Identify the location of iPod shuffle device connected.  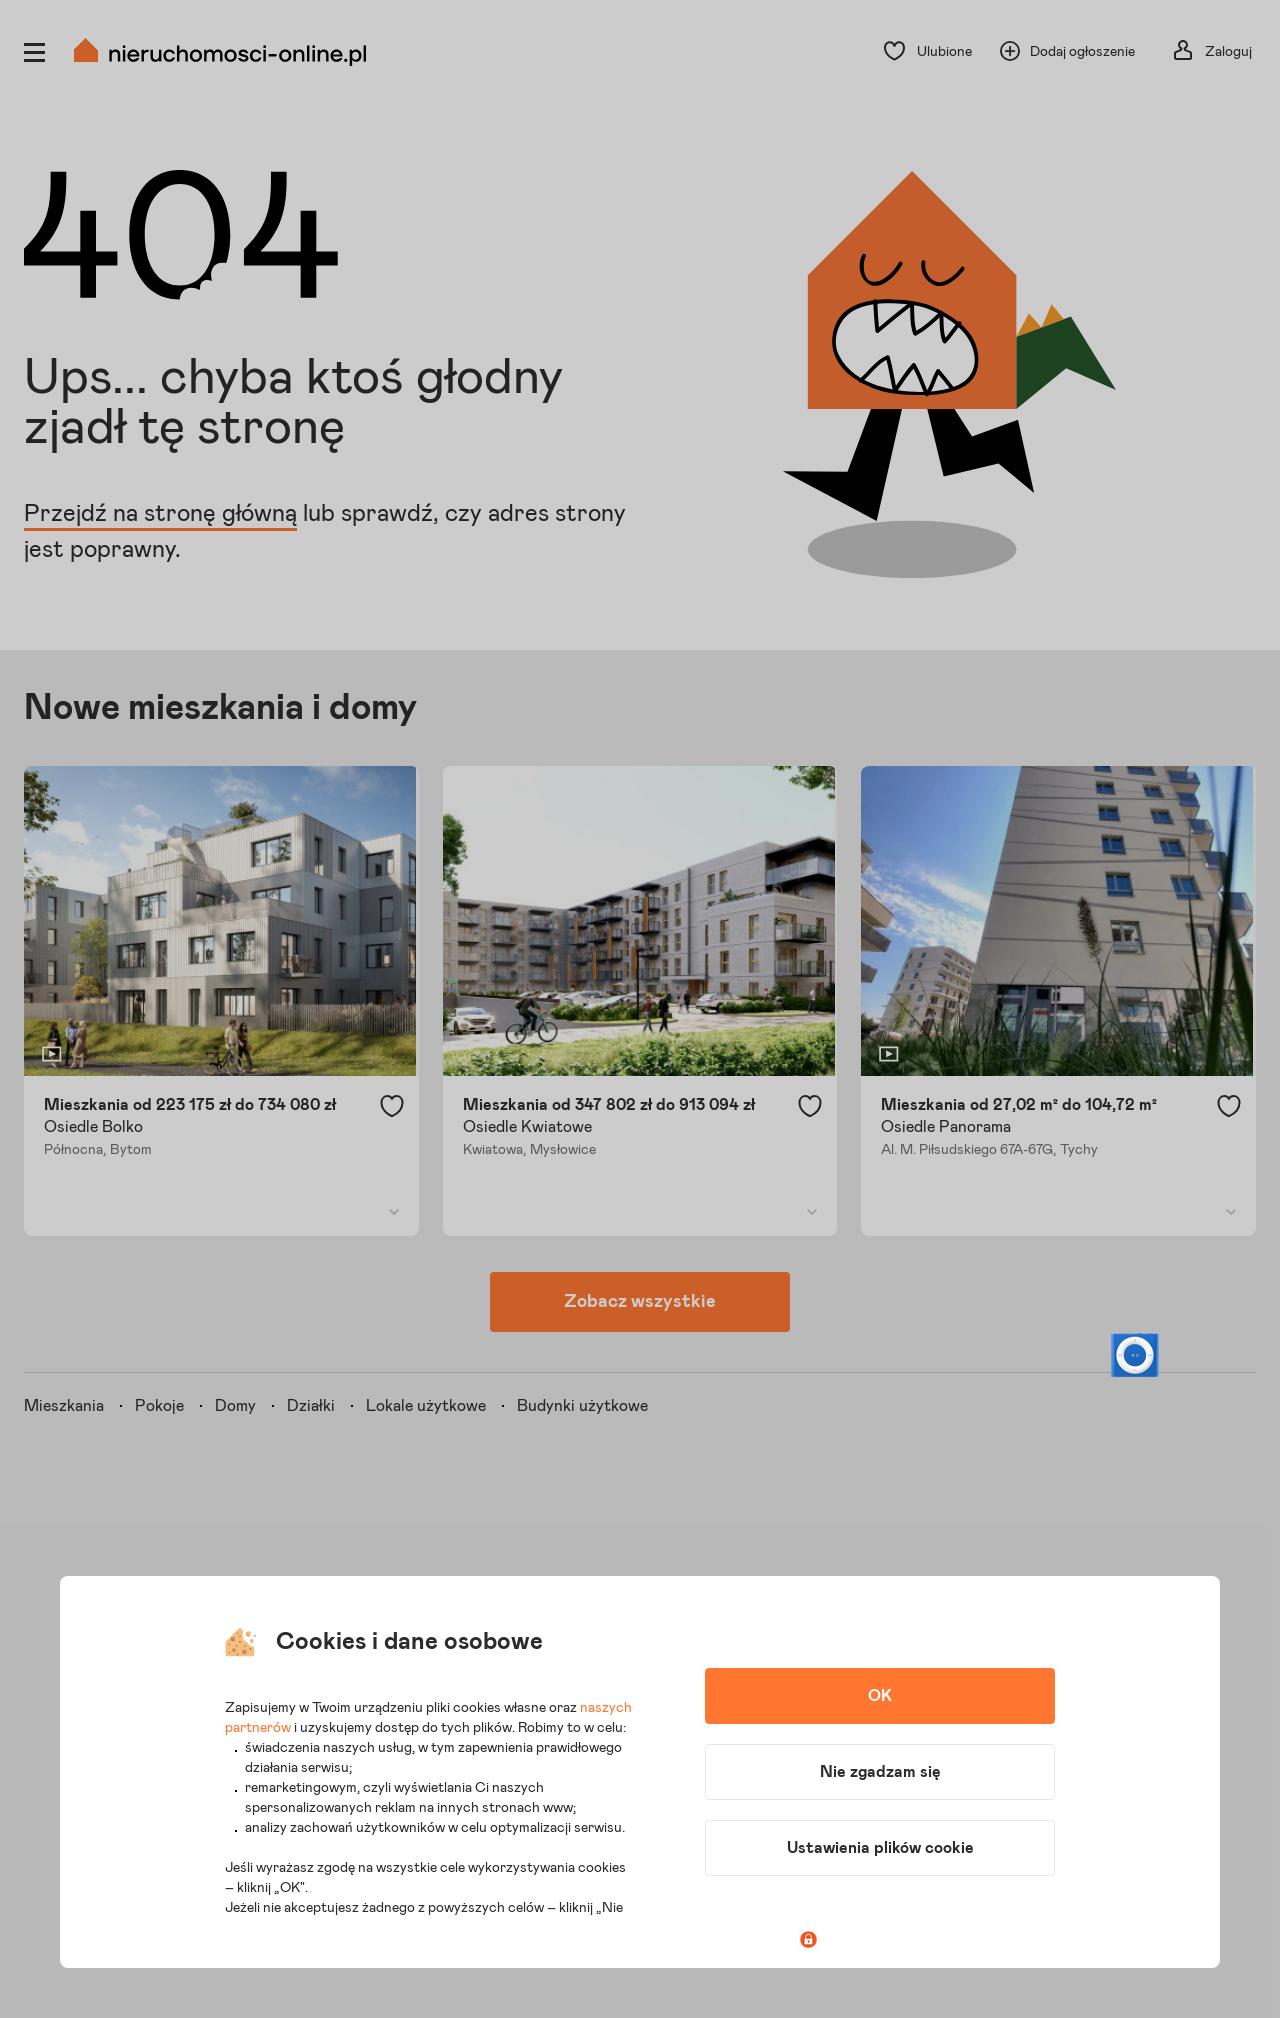
(1135, 1355).